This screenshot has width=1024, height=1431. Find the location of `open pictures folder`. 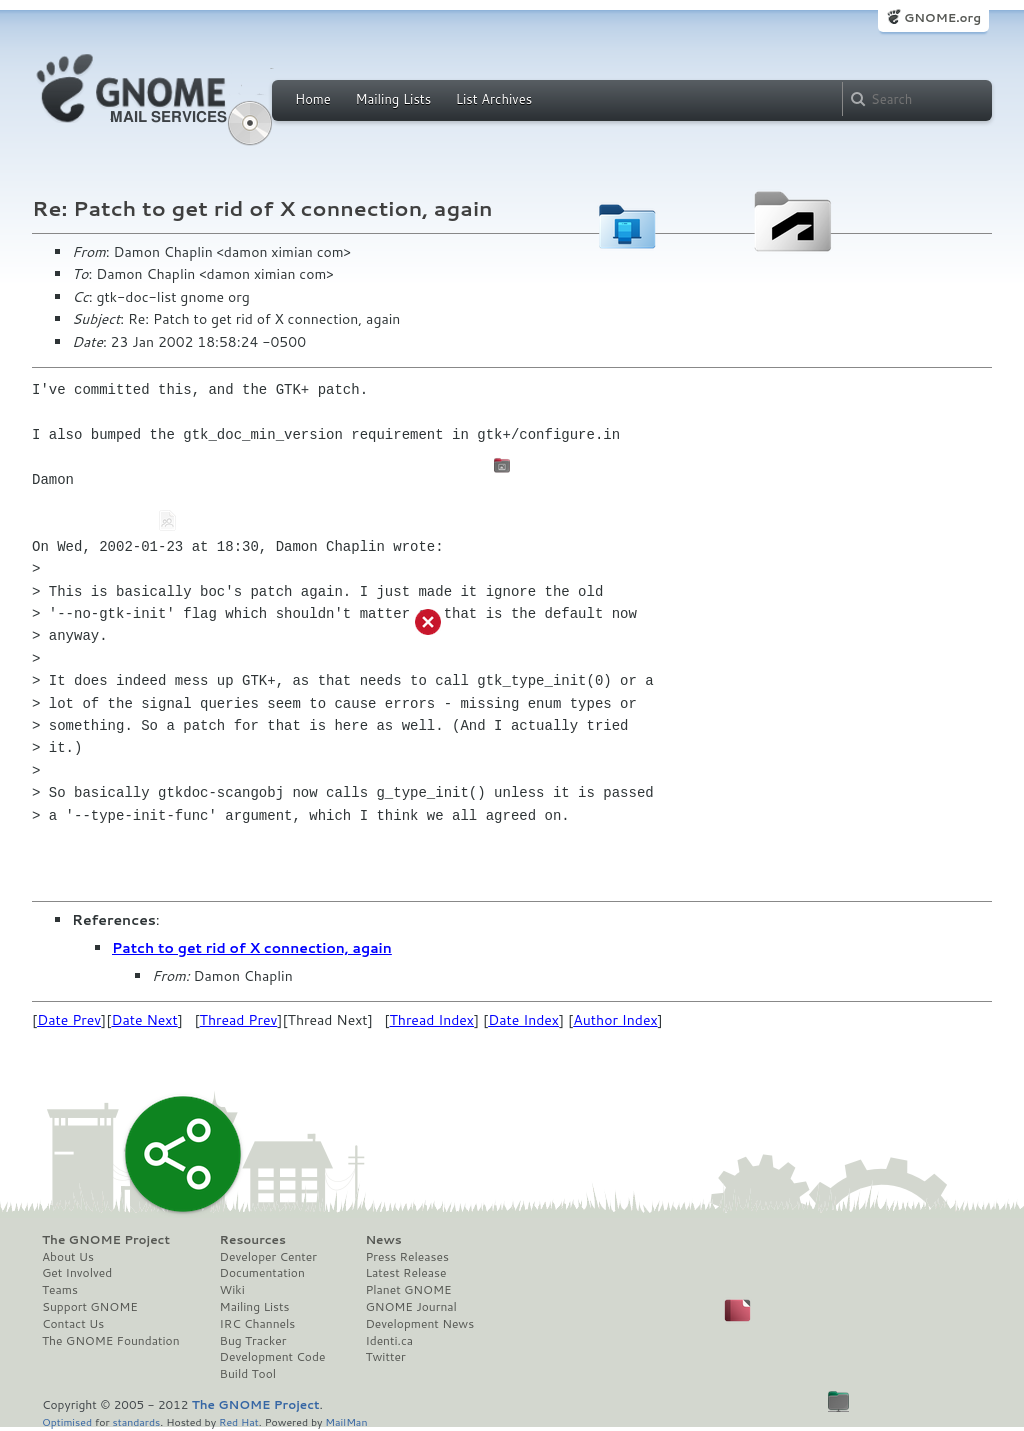

open pictures folder is located at coordinates (502, 465).